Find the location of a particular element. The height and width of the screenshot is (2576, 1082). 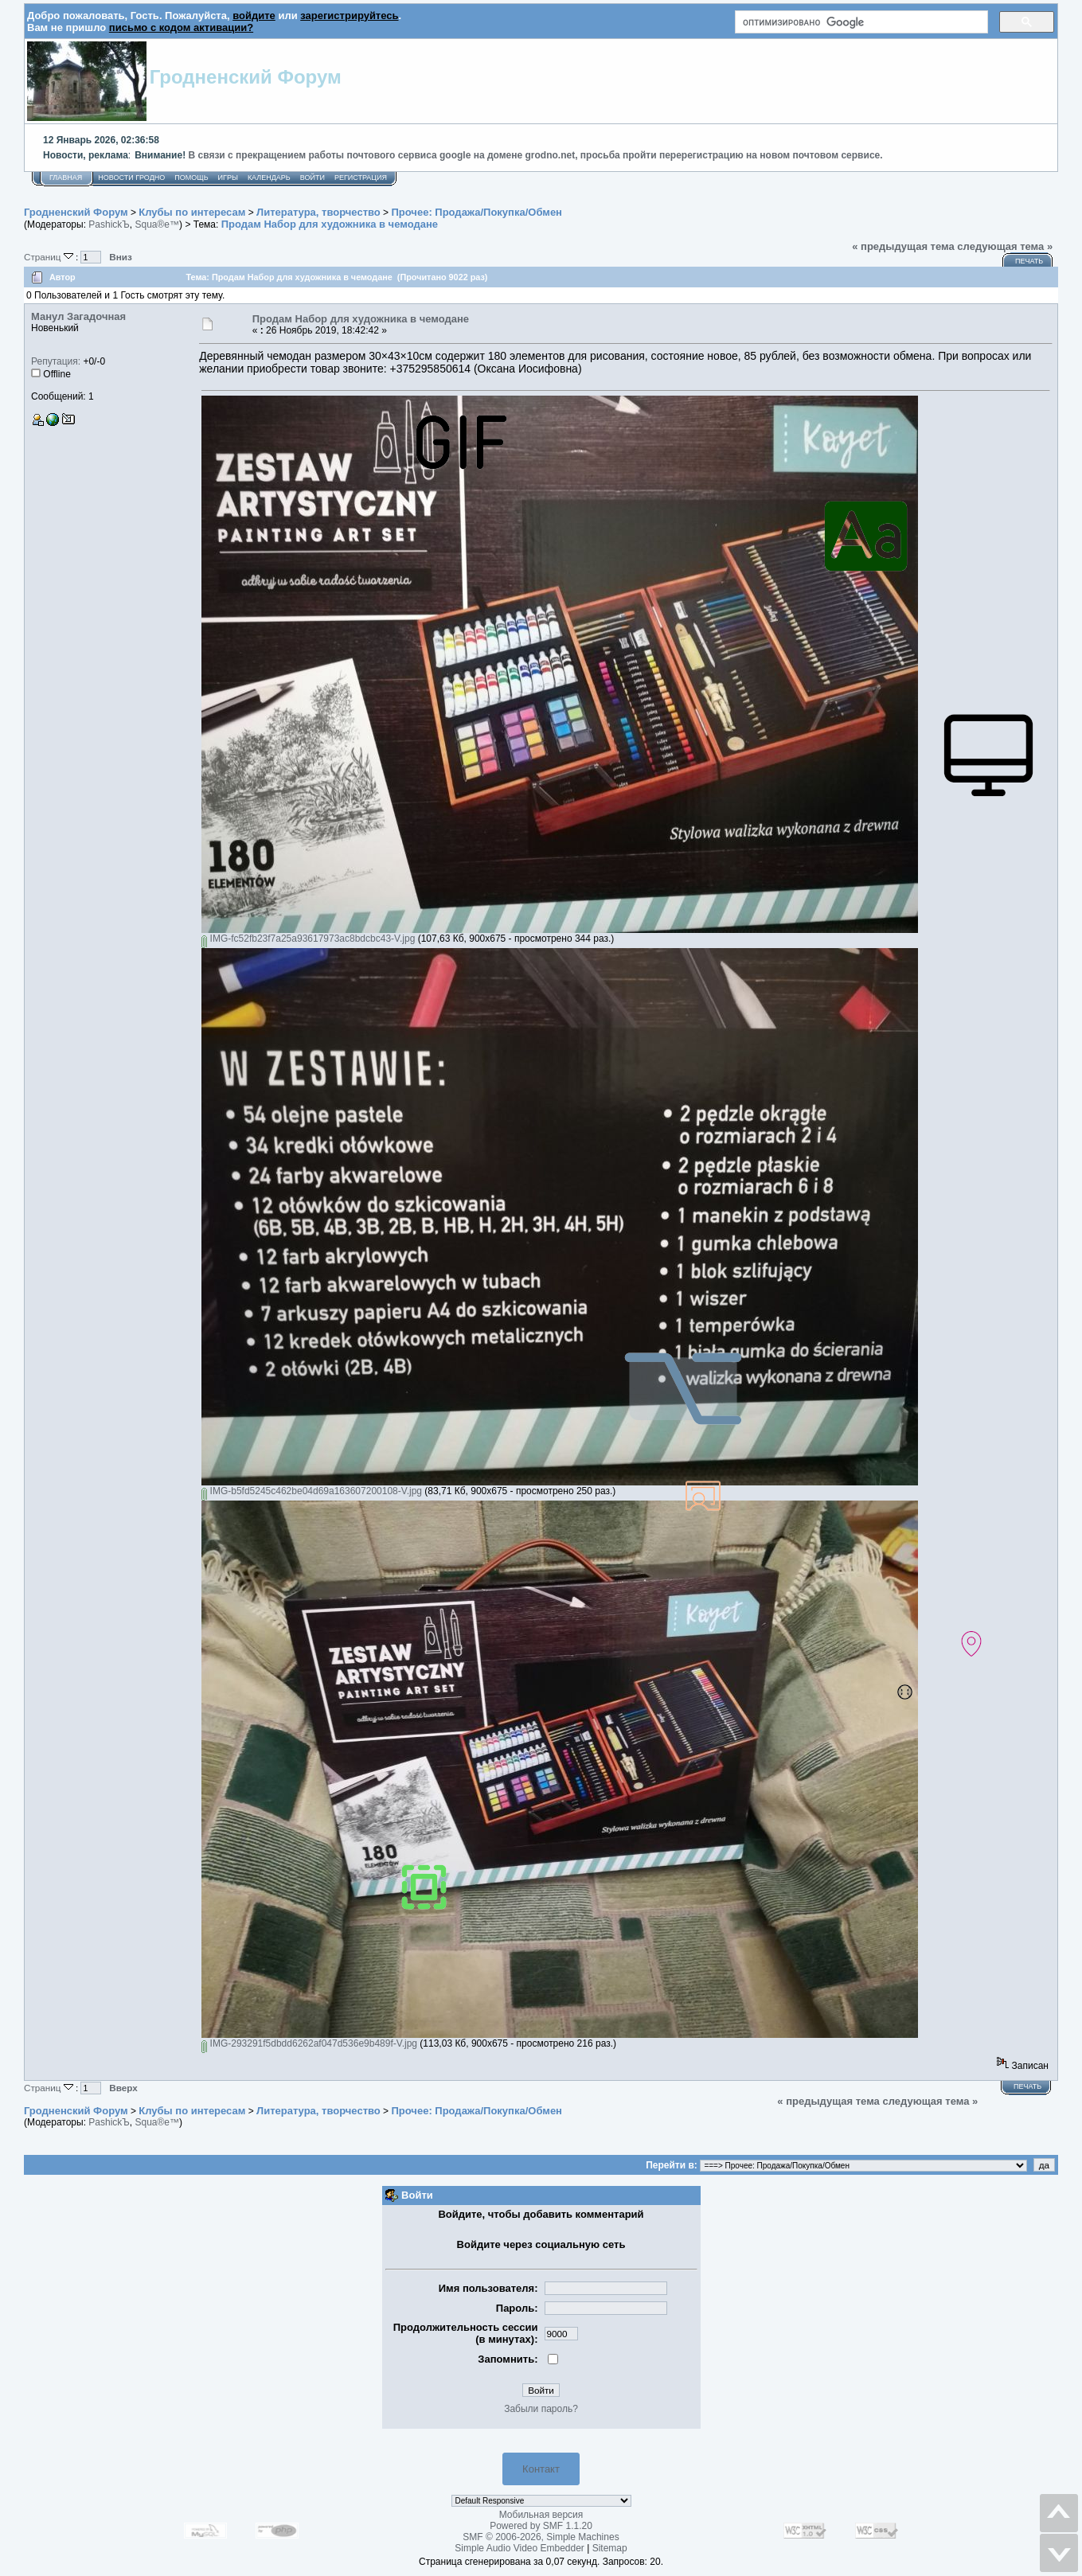

insert a GIF into your message is located at coordinates (459, 442).